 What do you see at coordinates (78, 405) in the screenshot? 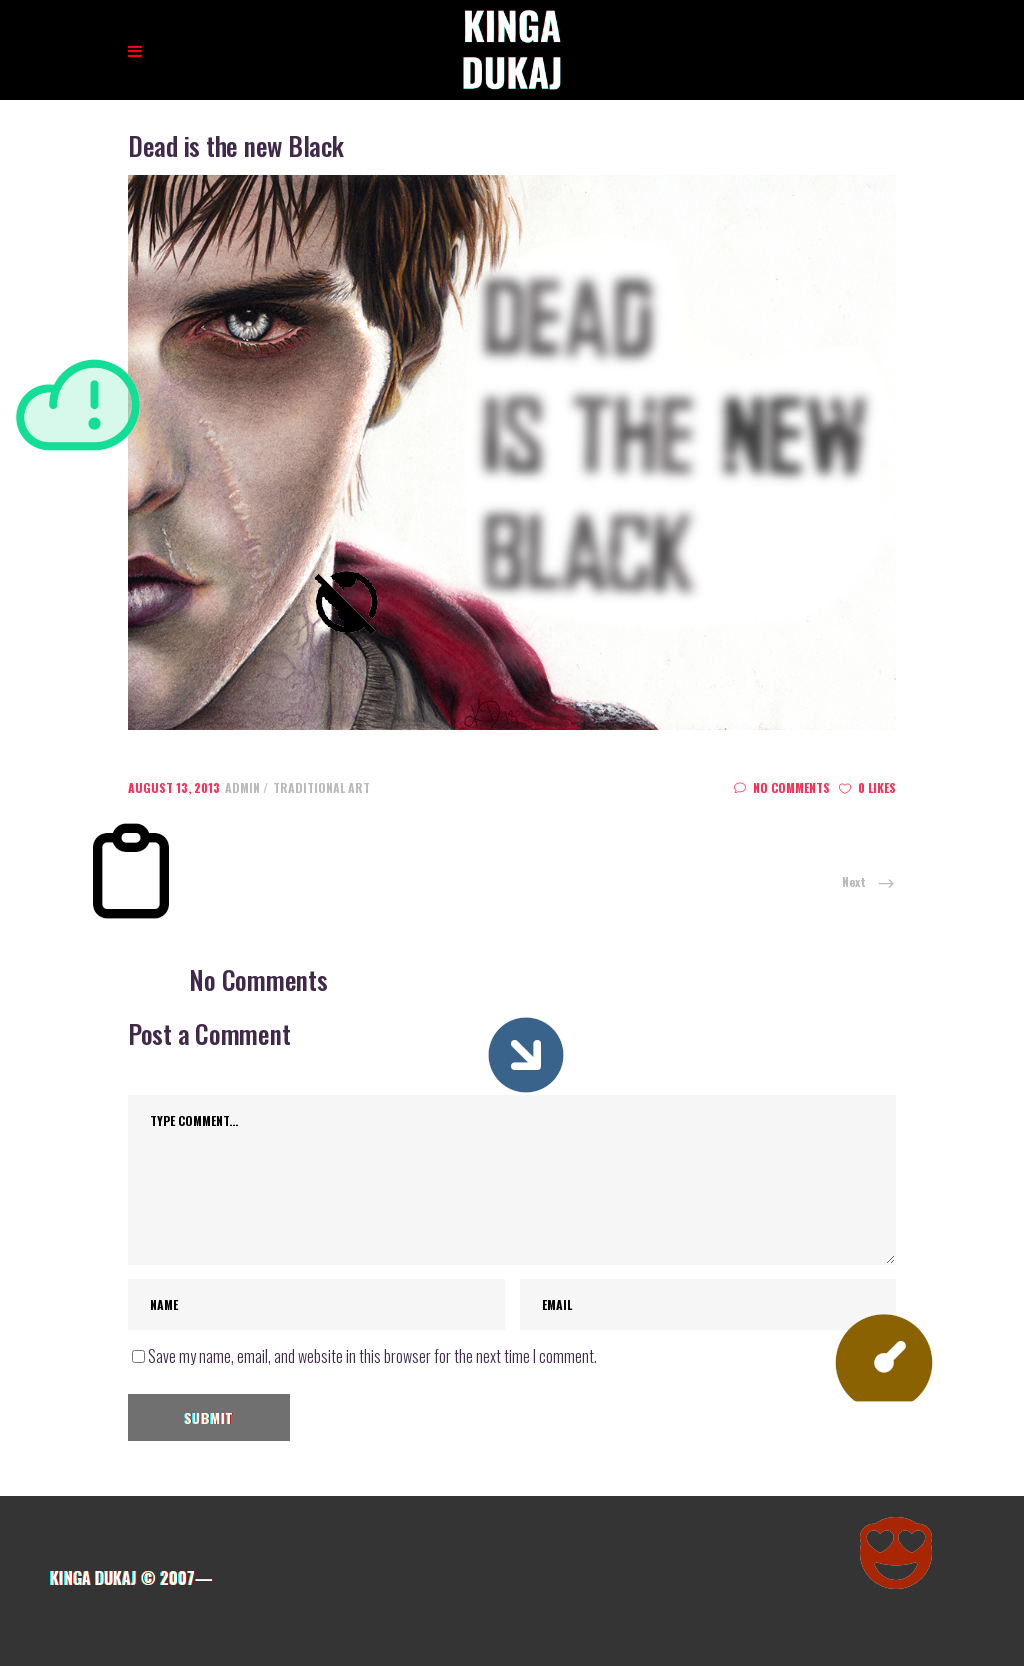
I see `cloud storage warning or issue detected` at bounding box center [78, 405].